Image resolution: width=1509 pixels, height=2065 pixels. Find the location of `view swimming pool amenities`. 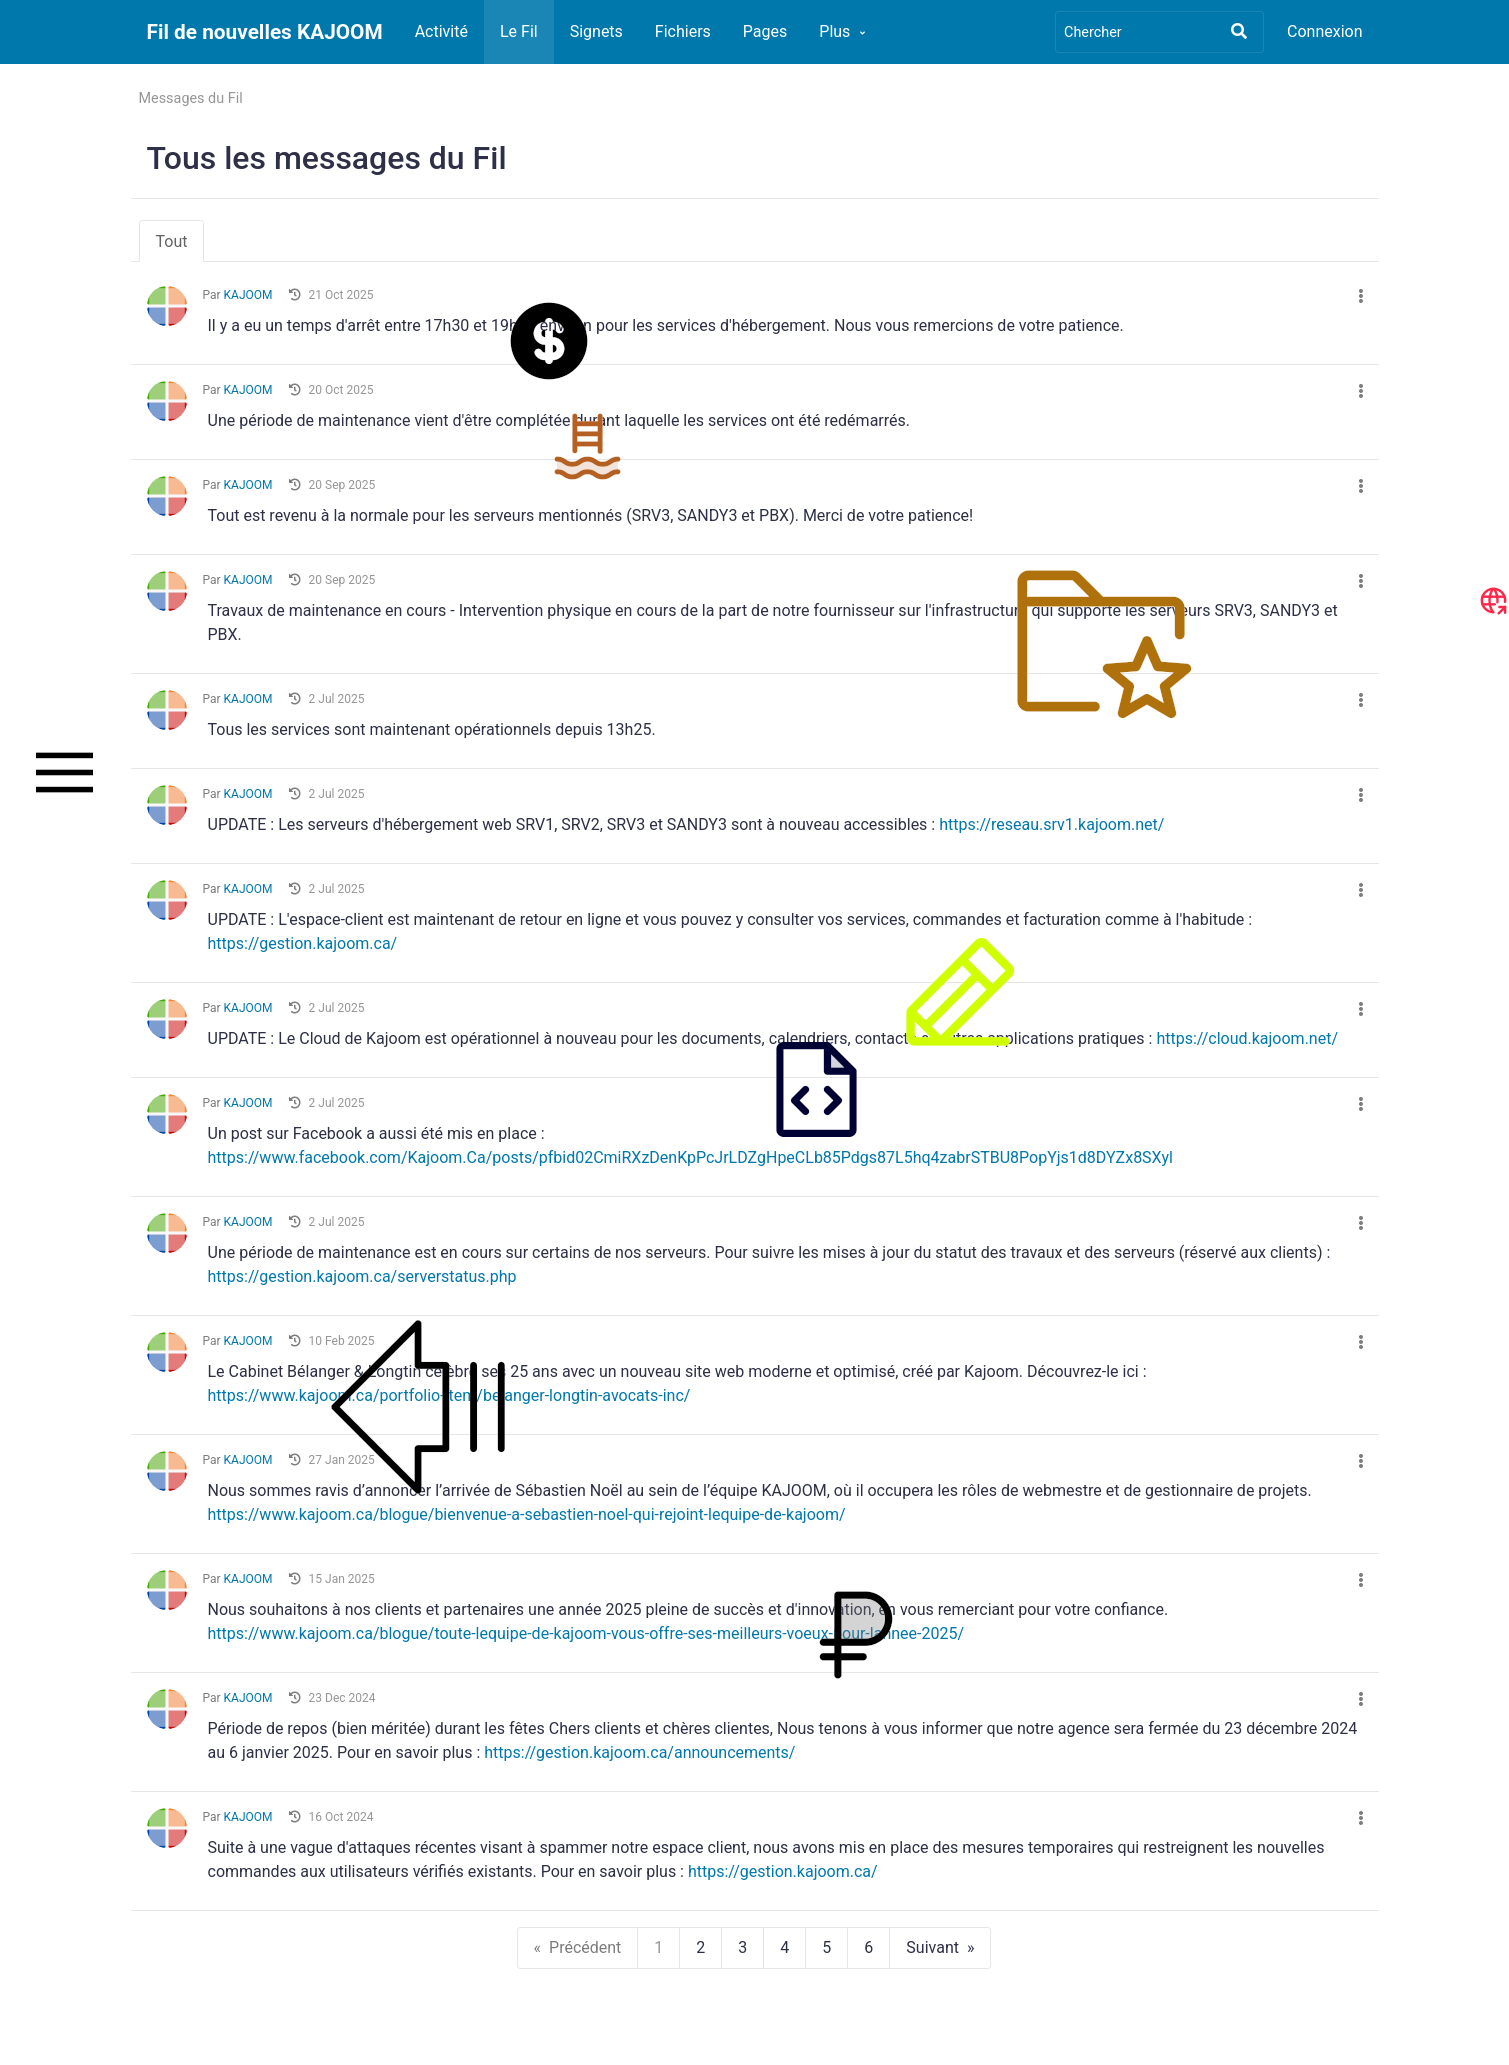

view swimming pool amenities is located at coordinates (587, 446).